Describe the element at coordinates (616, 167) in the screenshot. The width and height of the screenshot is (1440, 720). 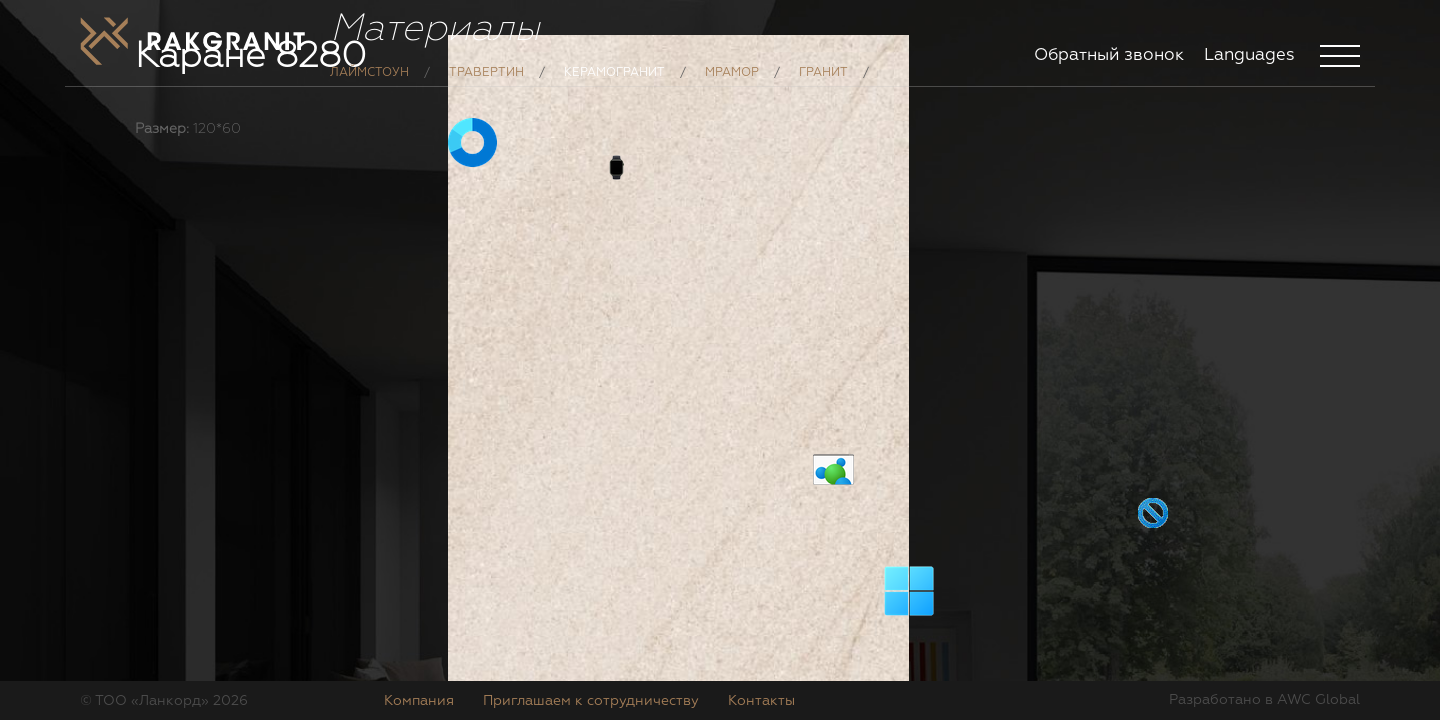
I see `apple watch series 7 device icon` at that location.